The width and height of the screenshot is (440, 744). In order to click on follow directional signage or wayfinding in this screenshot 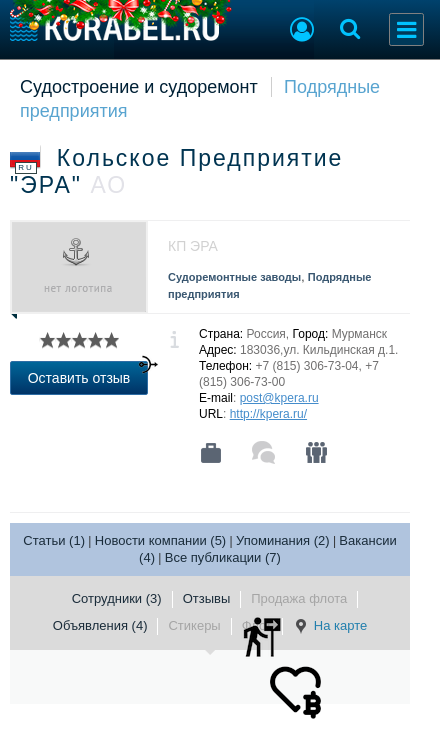, I will do `click(263, 637)`.